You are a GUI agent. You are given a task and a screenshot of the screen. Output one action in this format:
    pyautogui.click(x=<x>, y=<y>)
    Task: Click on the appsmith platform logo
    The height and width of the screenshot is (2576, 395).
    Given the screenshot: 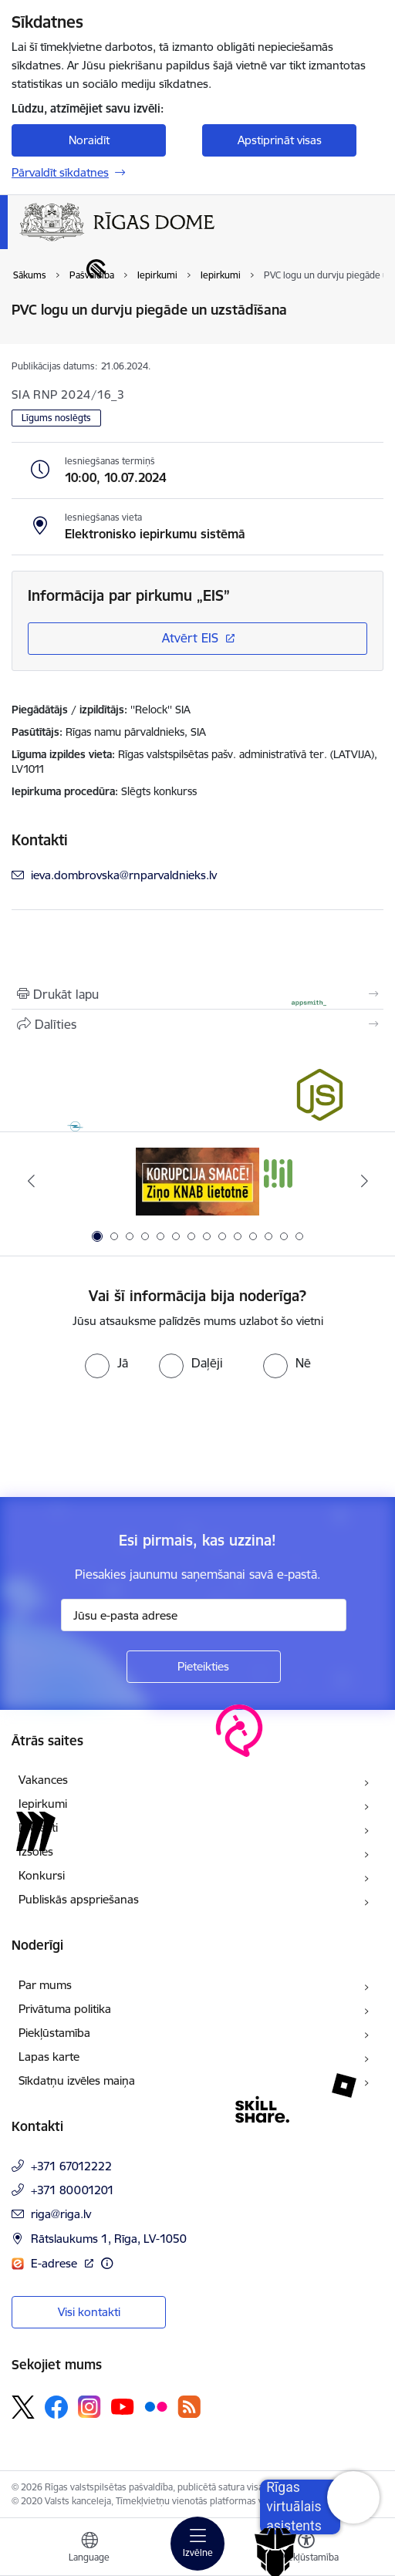 What is the action you would take?
    pyautogui.click(x=309, y=1003)
    